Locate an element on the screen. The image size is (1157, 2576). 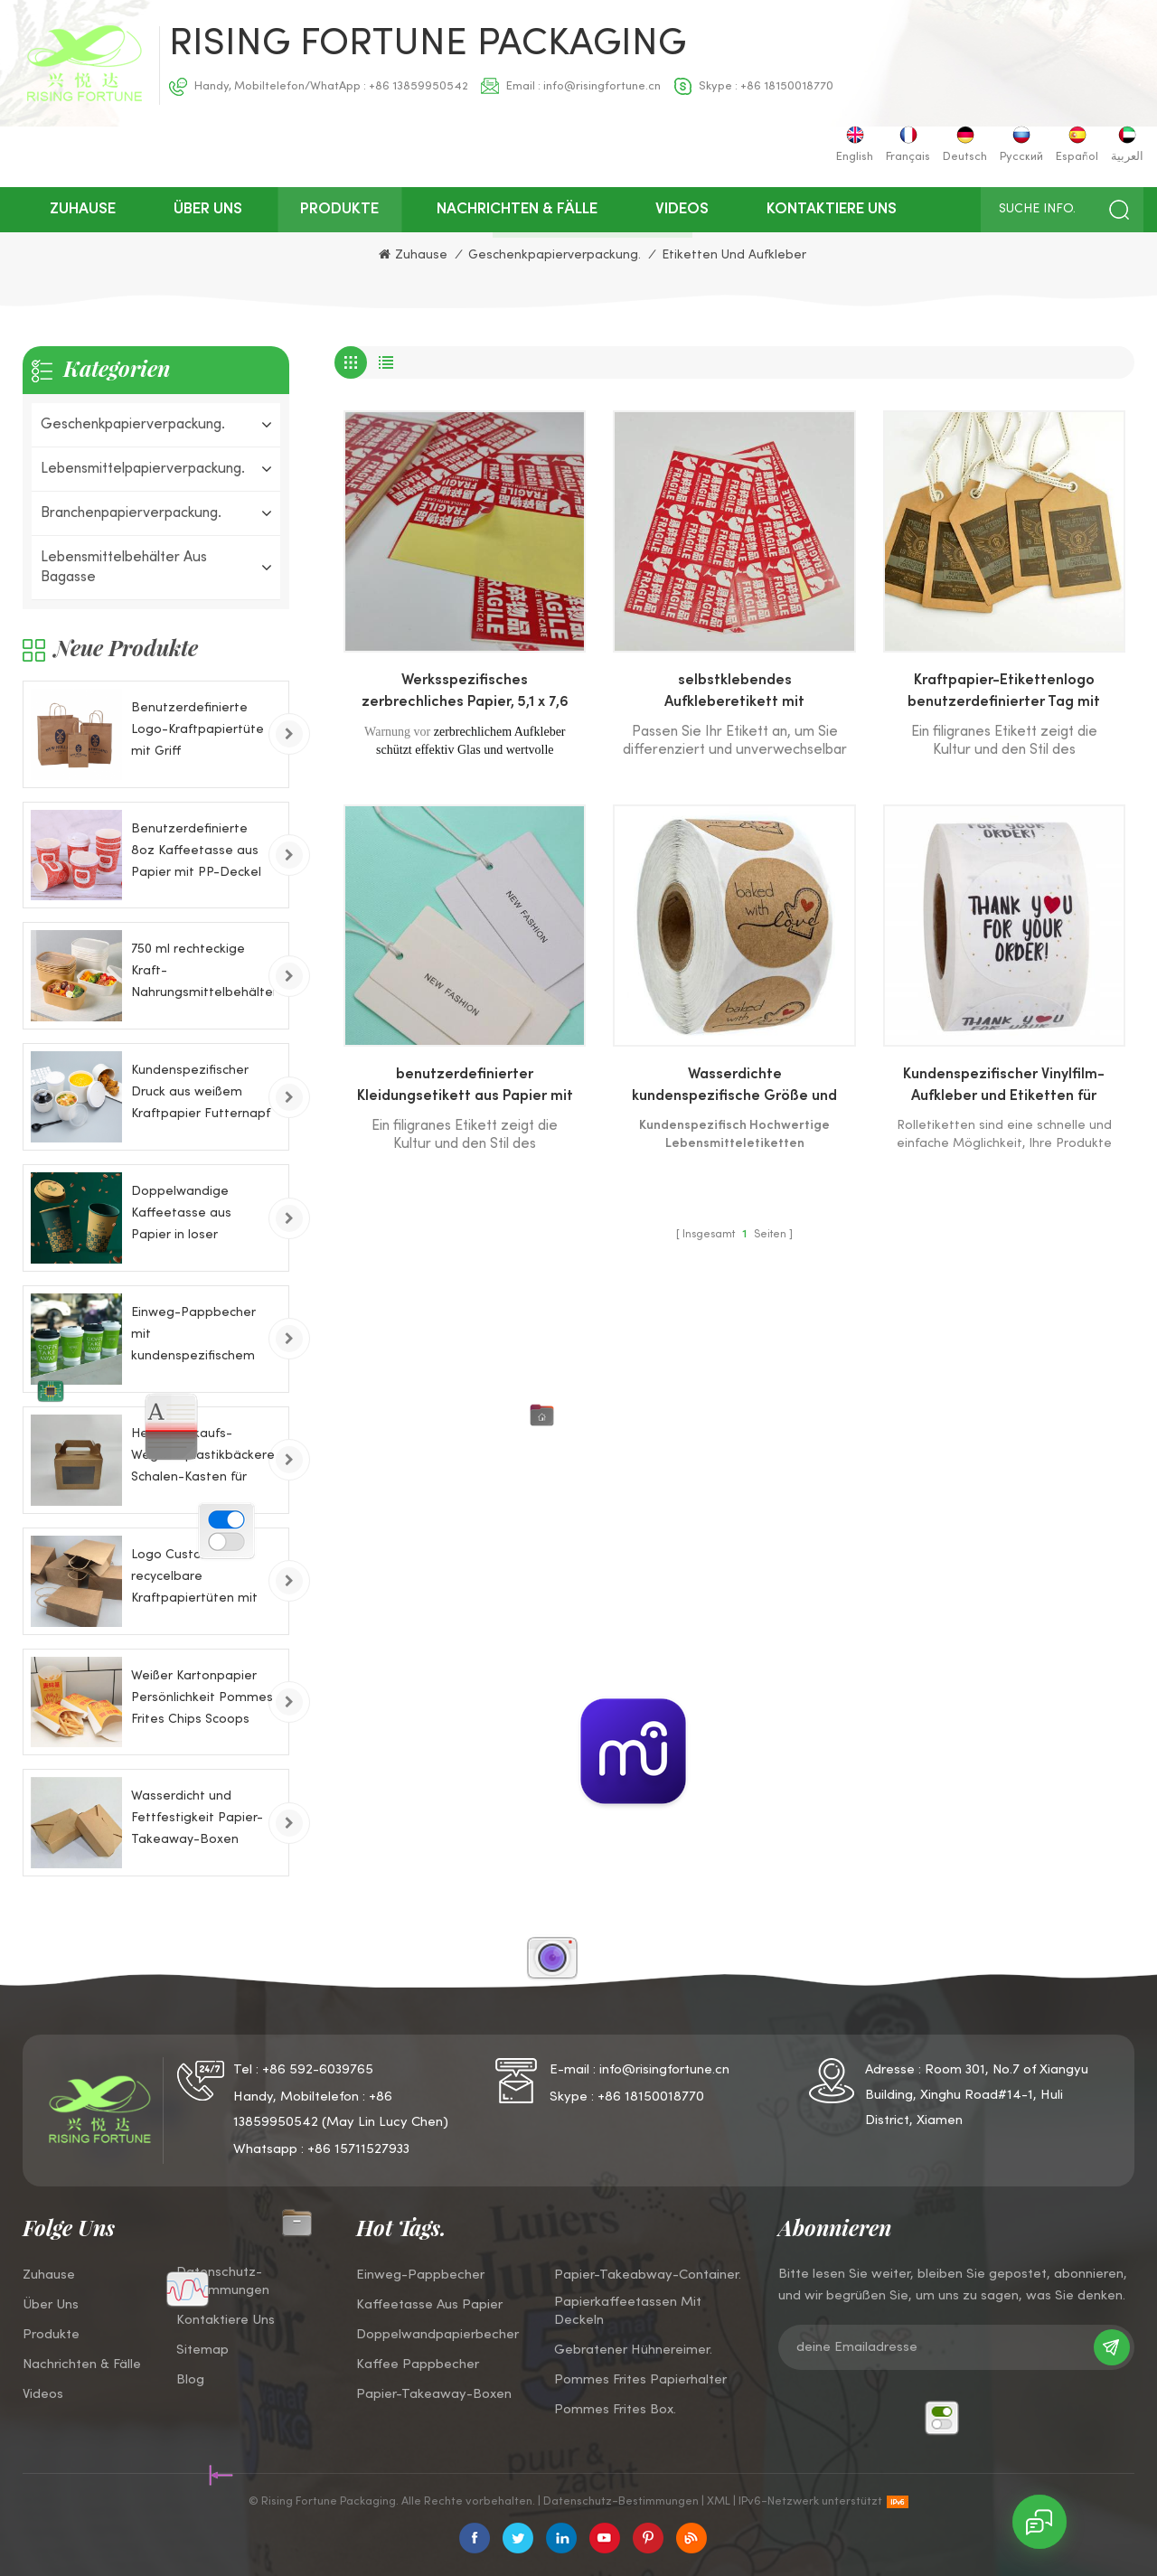
open MuseScore music notation app is located at coordinates (633, 1751).